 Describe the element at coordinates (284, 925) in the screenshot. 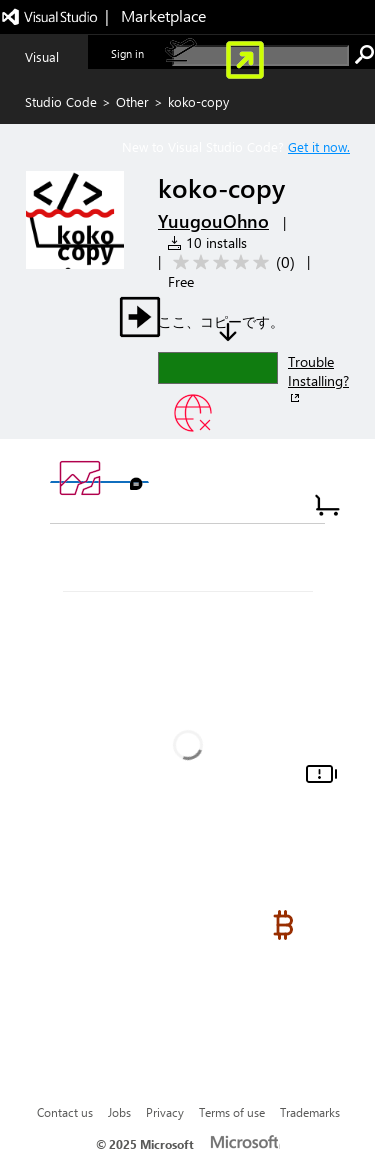

I see `view bitcoin balance or wallet` at that location.